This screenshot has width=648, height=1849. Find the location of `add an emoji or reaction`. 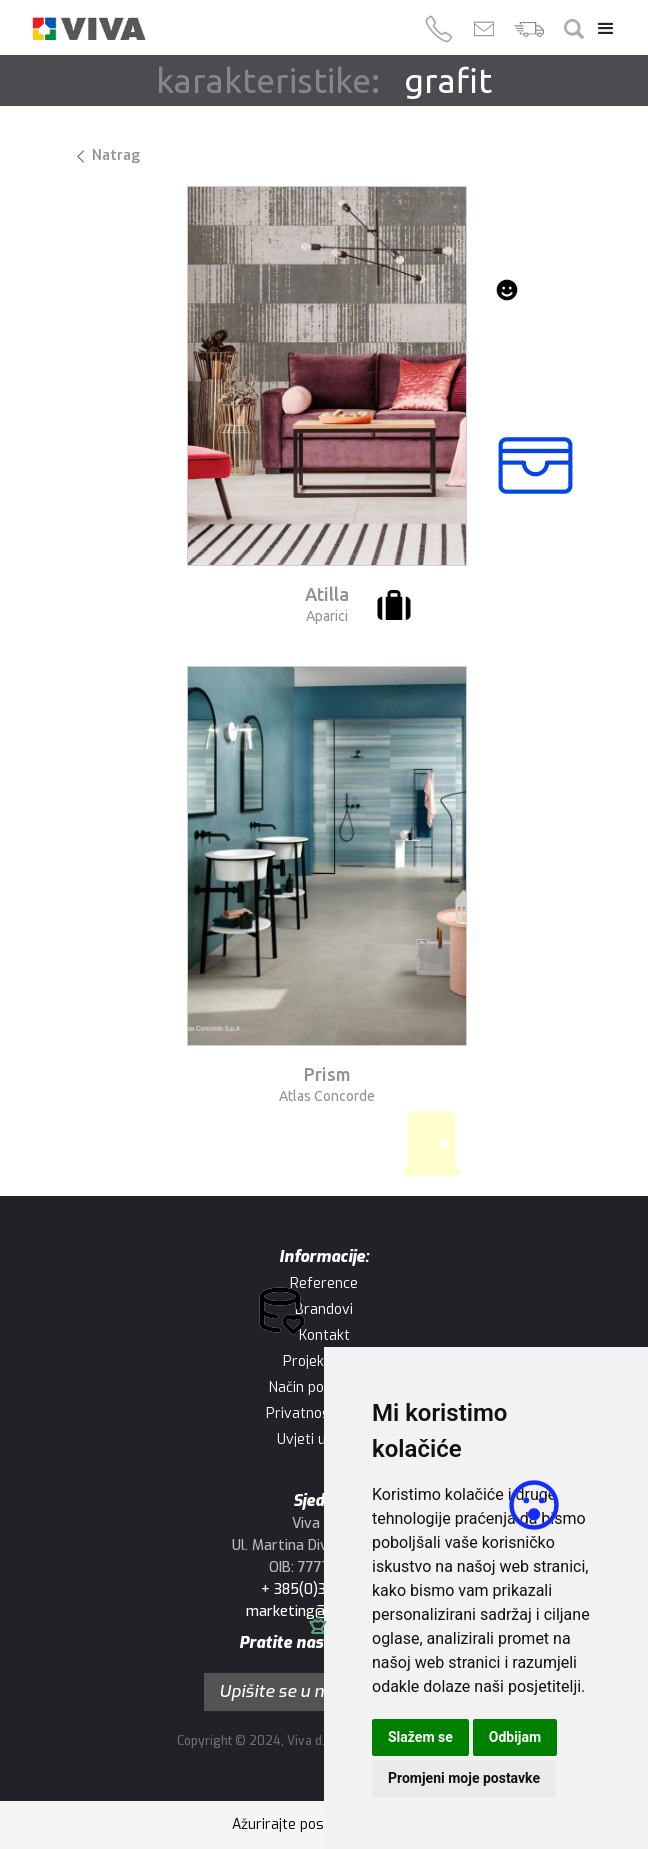

add an emoji or reaction is located at coordinates (507, 290).